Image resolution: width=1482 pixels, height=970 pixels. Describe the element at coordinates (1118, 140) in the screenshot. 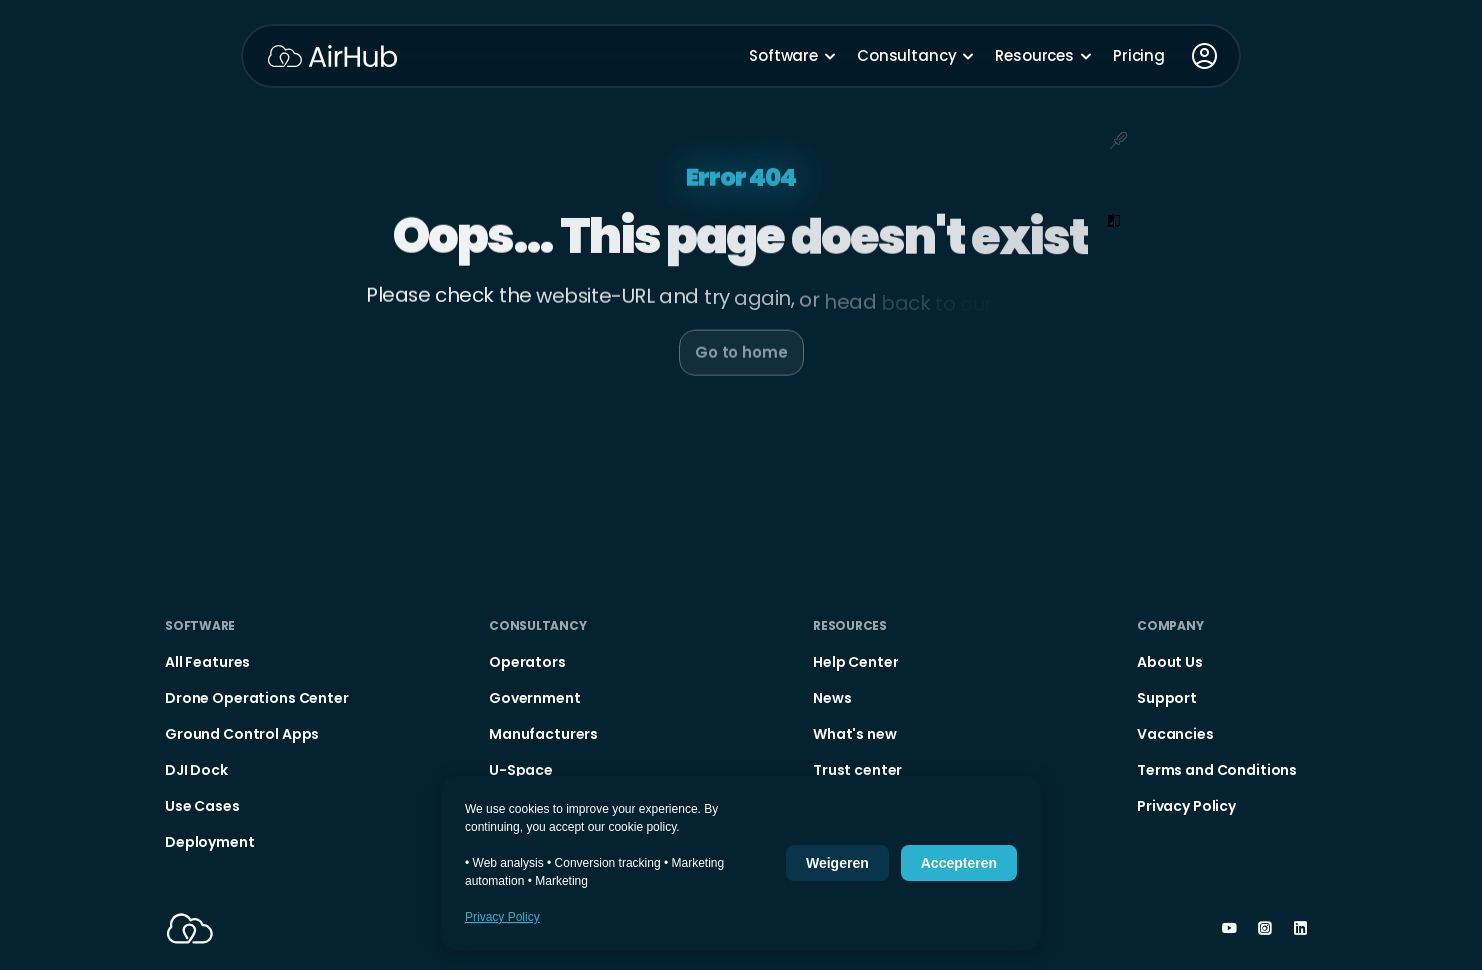

I see `access settings or configuration options` at that location.